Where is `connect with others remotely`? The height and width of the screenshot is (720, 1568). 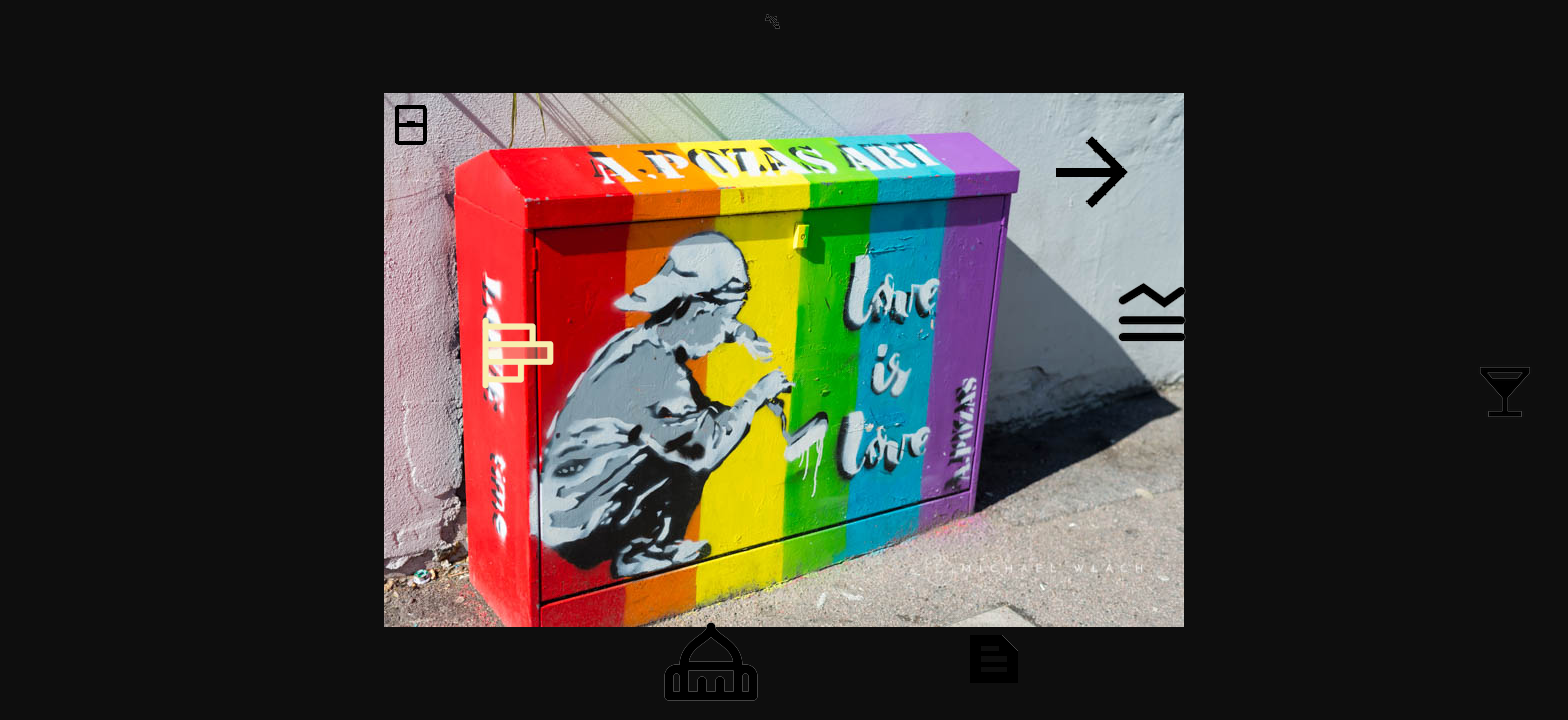 connect with others remotely is located at coordinates (772, 21).